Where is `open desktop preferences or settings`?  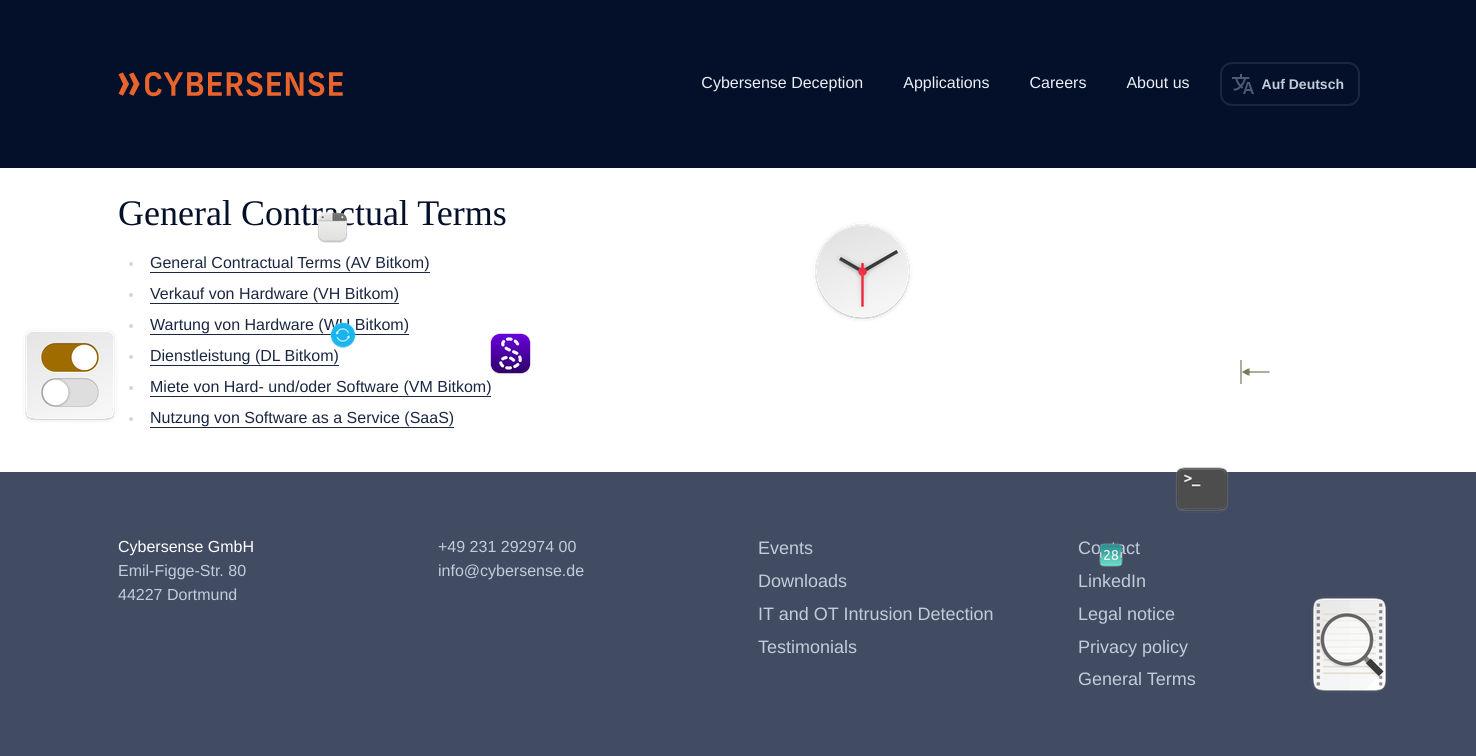 open desktop preferences or settings is located at coordinates (70, 375).